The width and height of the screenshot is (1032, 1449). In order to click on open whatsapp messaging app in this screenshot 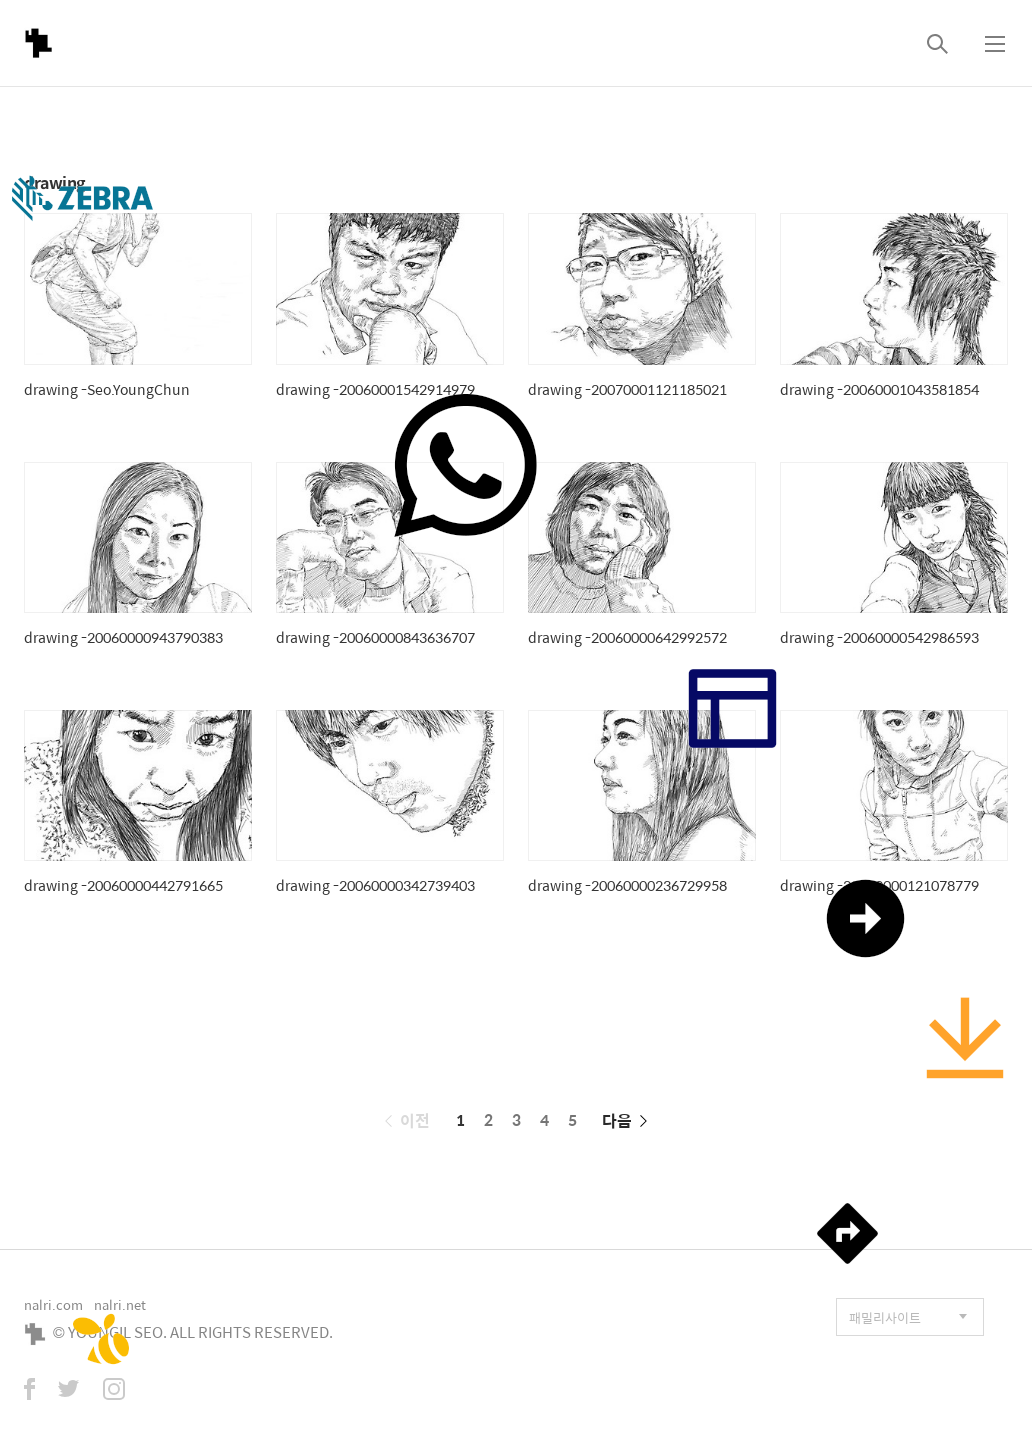, I will do `click(465, 465)`.